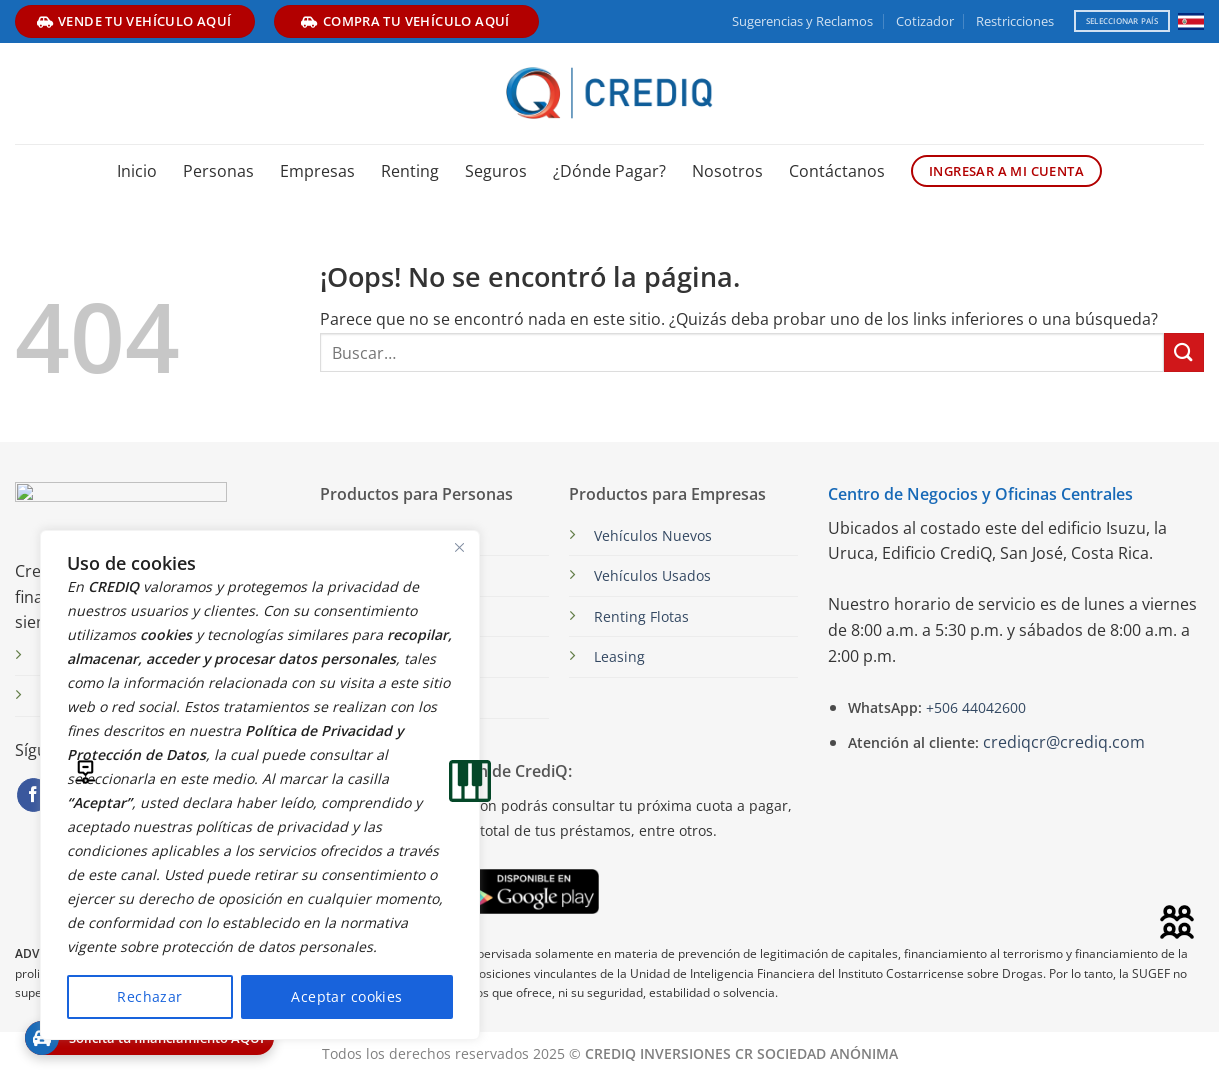 This screenshot has width=1219, height=1080. Describe the element at coordinates (1177, 922) in the screenshot. I see `view all team members` at that location.